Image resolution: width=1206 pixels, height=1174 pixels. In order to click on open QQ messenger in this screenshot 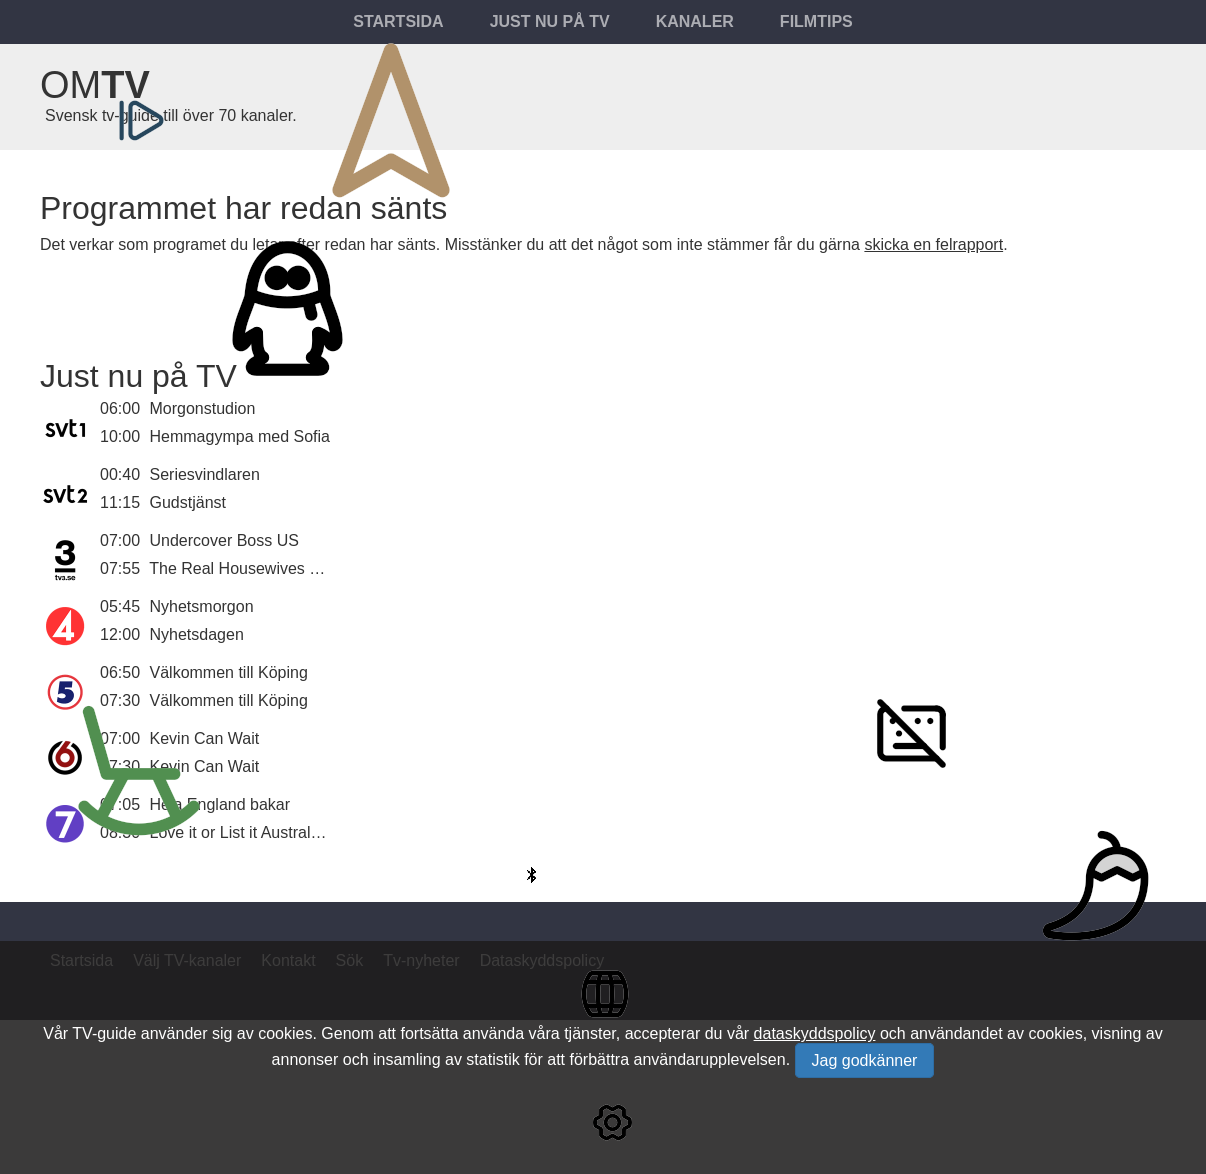, I will do `click(287, 308)`.